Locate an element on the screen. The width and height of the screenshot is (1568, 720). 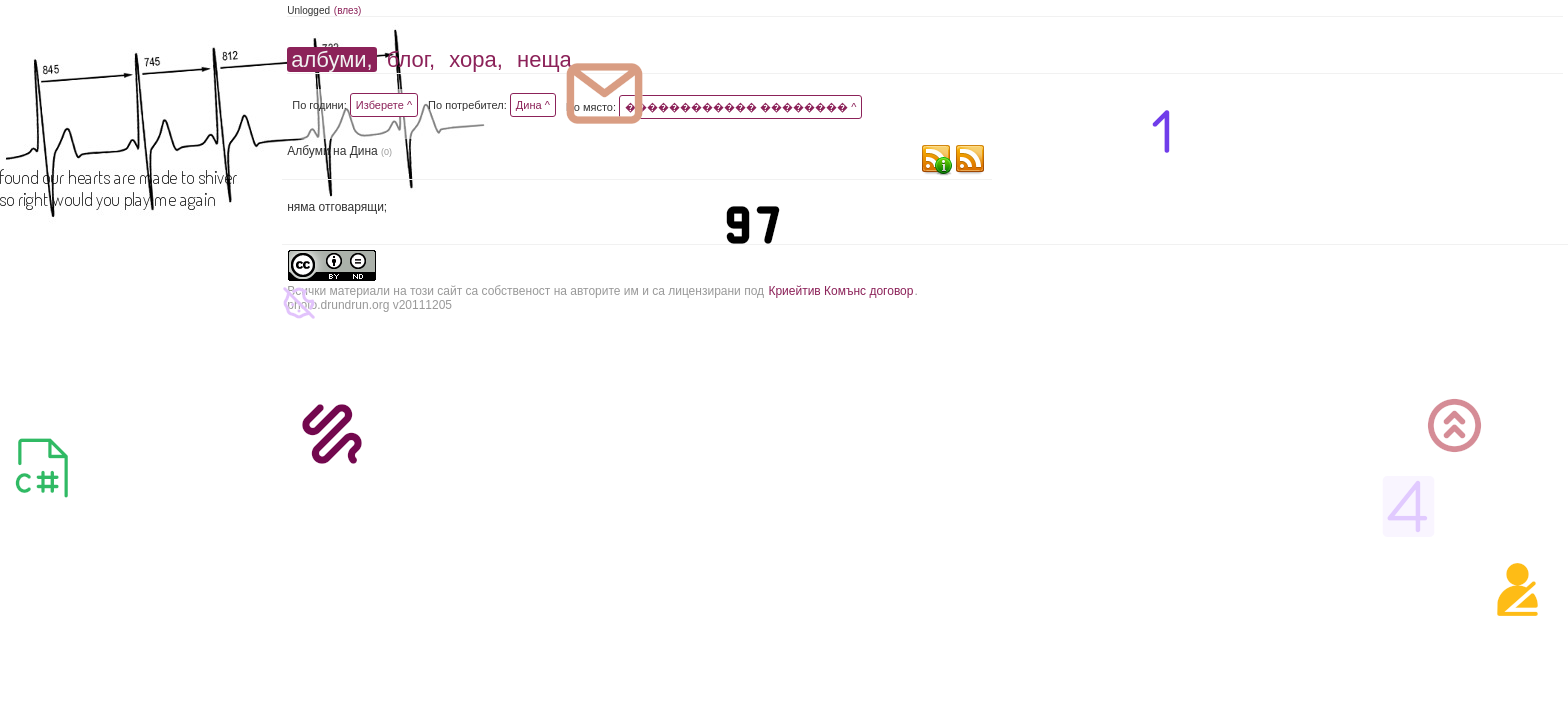
open your email inbox is located at coordinates (604, 93).